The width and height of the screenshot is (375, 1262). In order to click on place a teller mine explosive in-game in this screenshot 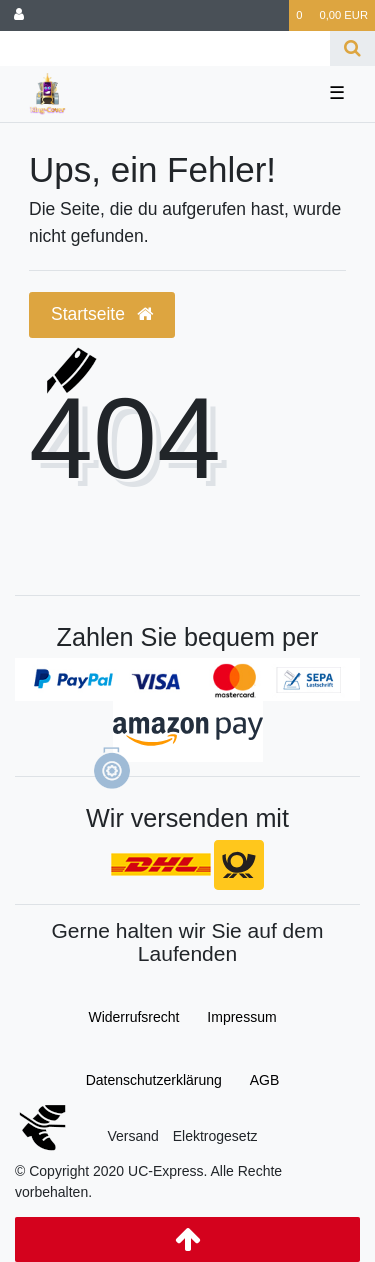, I will do `click(112, 768)`.